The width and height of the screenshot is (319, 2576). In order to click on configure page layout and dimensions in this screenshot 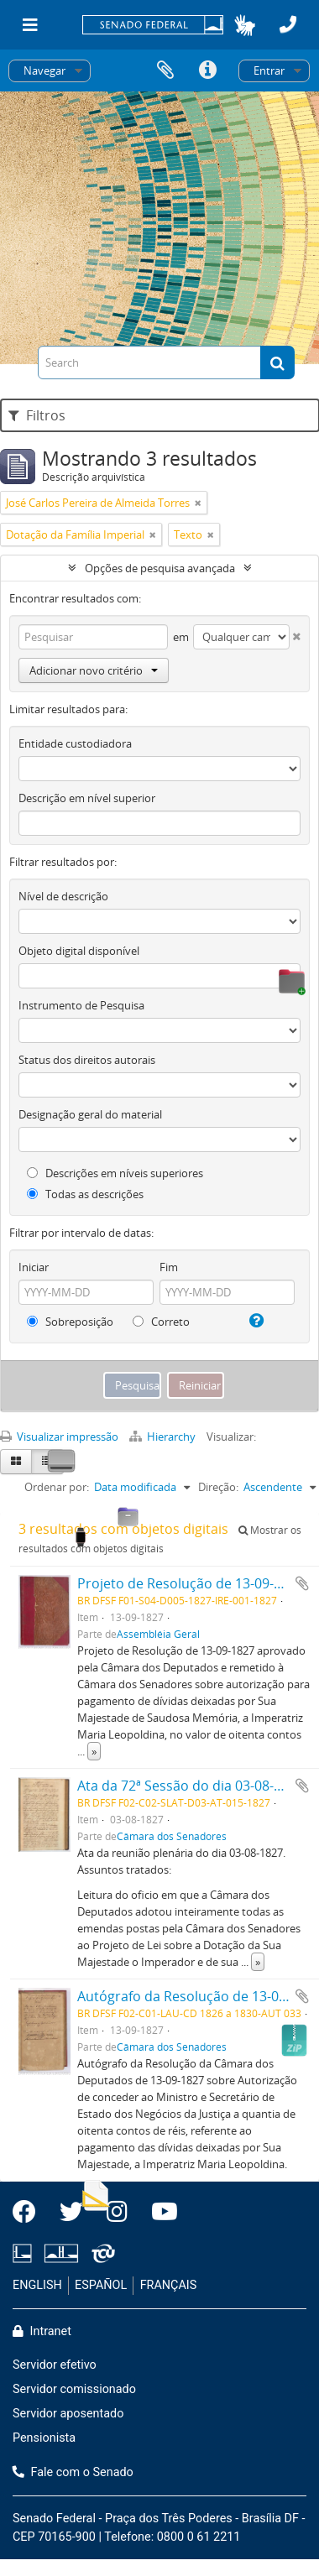, I will do `click(96, 2195)`.